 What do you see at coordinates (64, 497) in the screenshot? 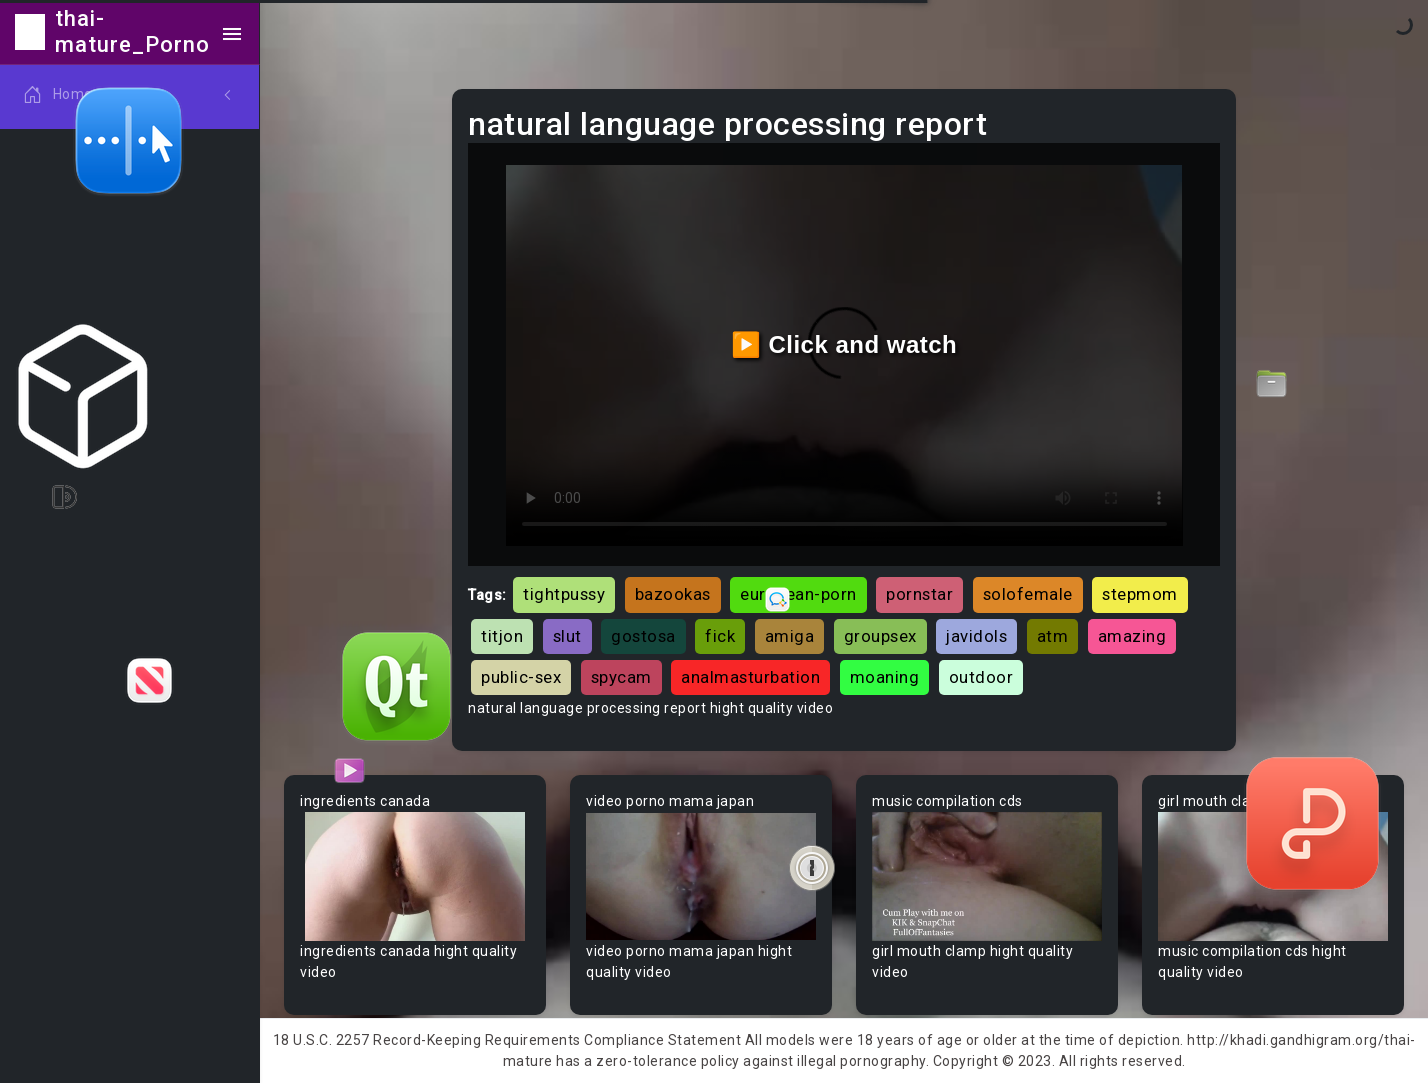
I see `view unplayed albums in your music library` at bounding box center [64, 497].